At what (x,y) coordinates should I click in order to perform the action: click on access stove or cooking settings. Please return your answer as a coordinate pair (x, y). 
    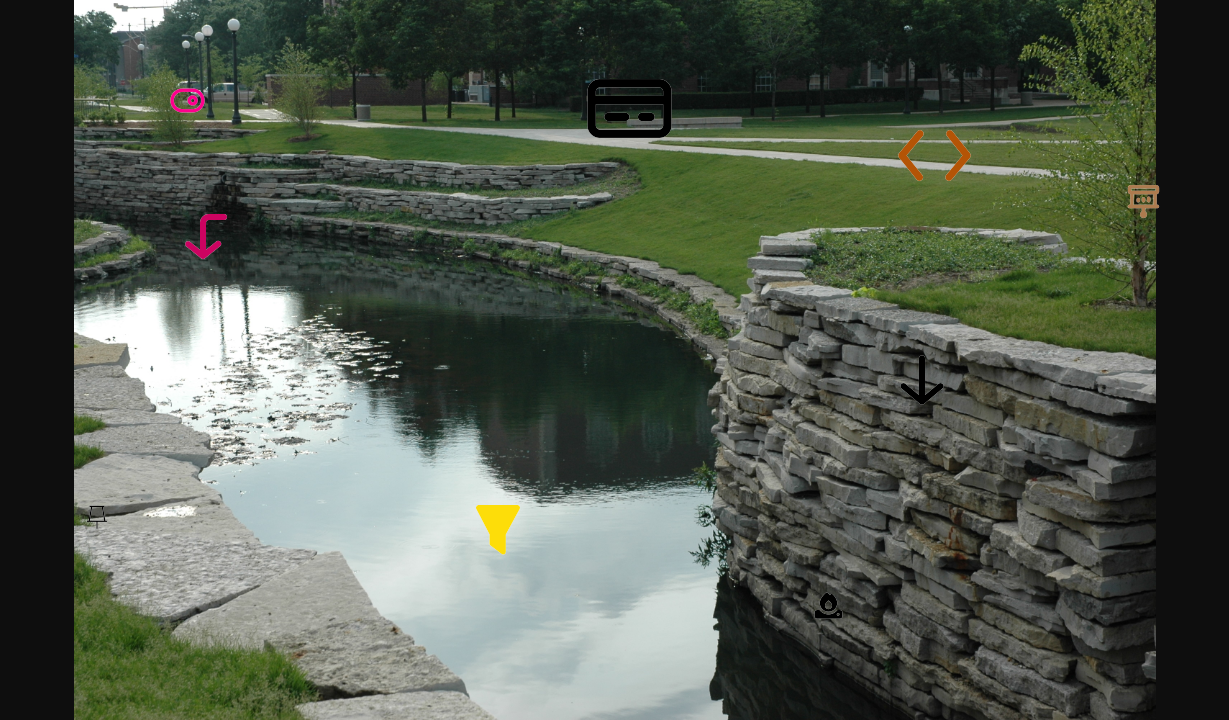
    Looking at the image, I should click on (828, 606).